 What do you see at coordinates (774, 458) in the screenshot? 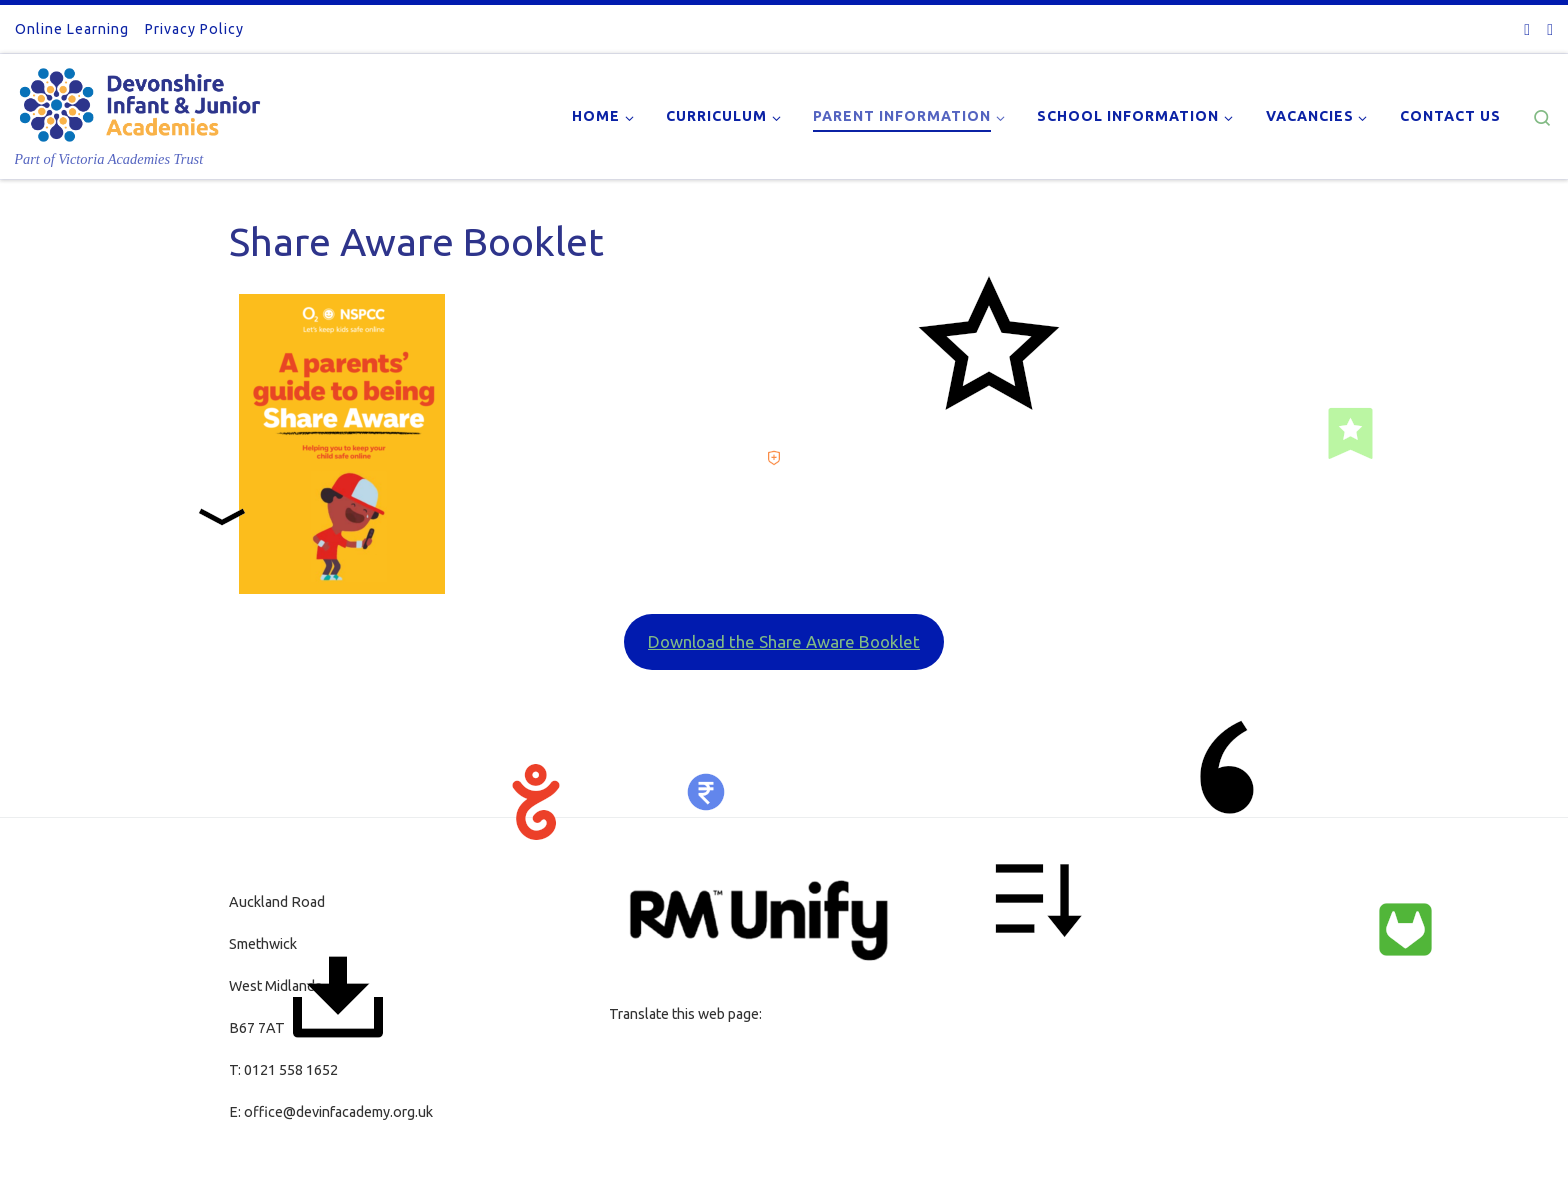
I see `add security protection or shield` at bounding box center [774, 458].